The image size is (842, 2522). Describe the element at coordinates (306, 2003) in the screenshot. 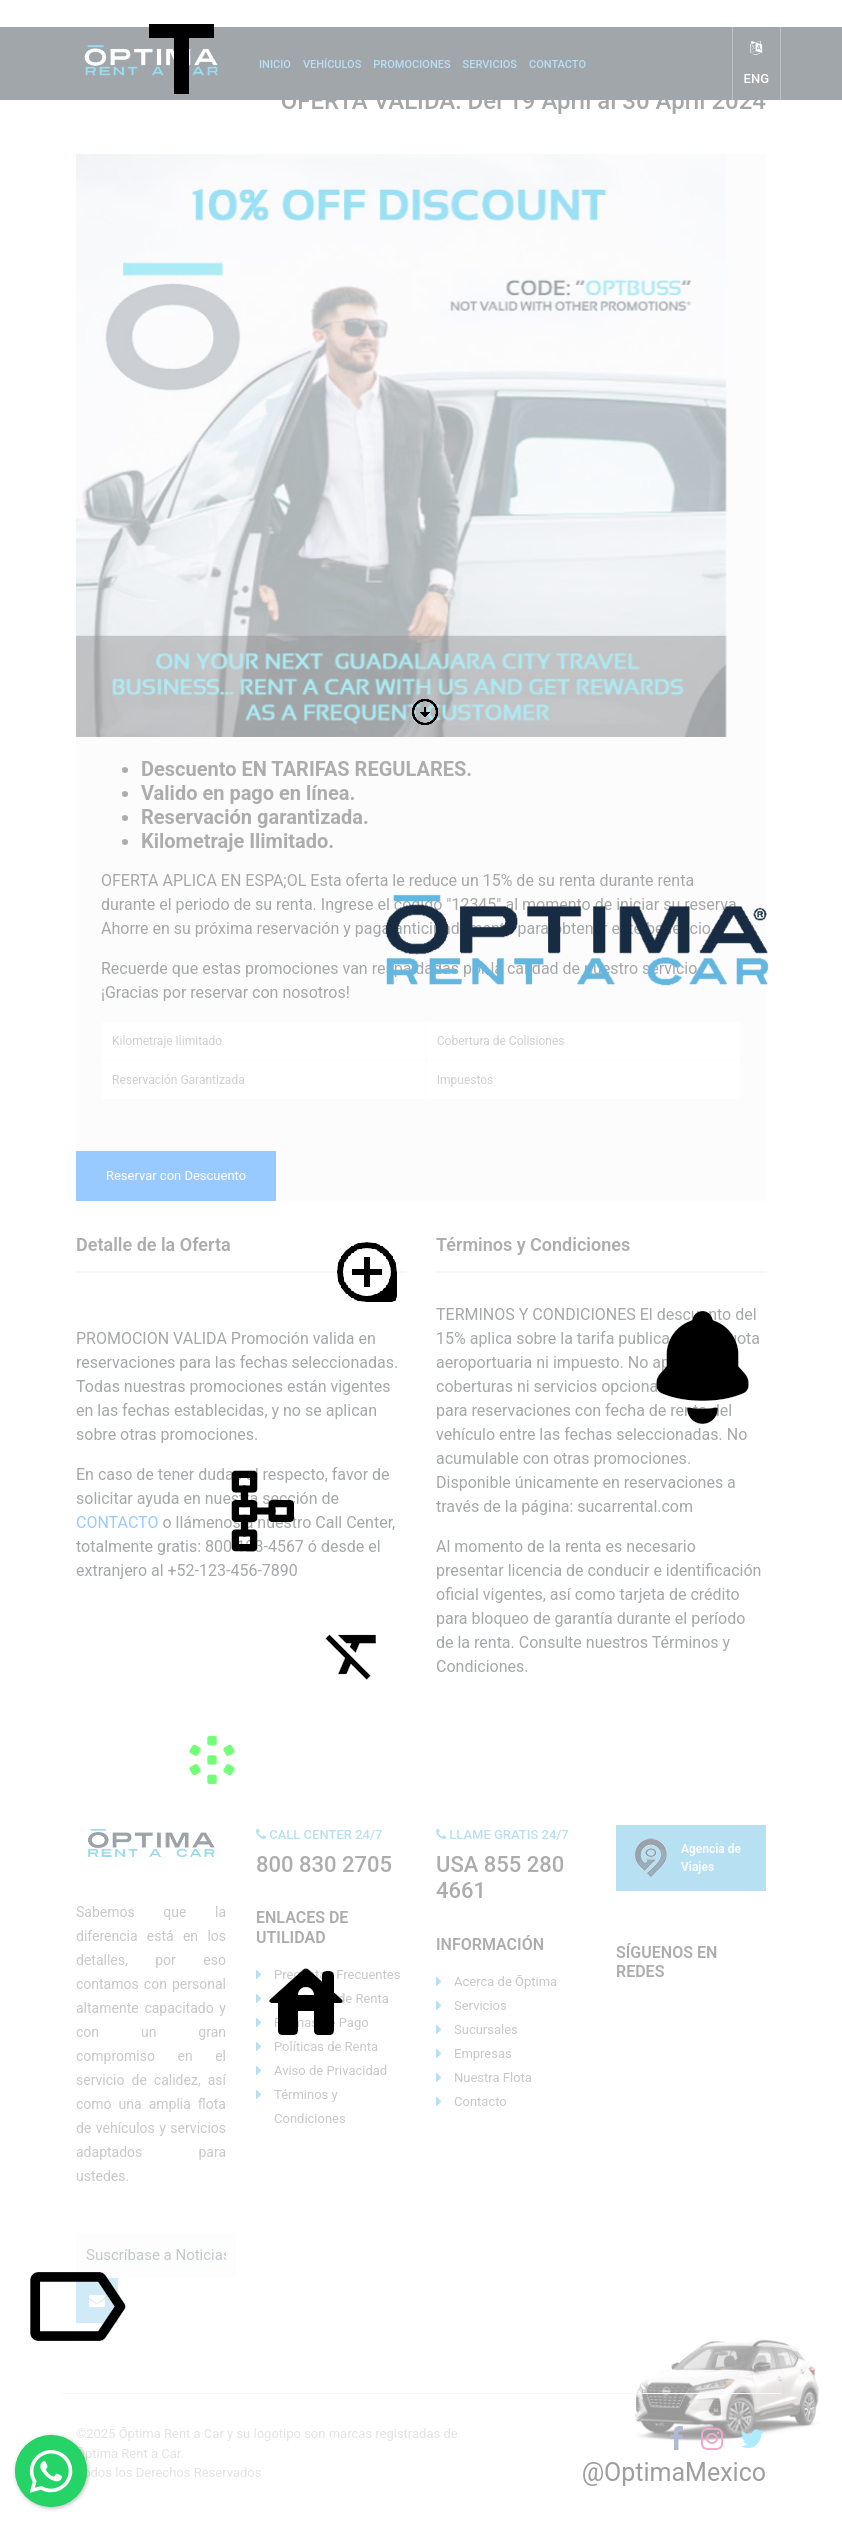

I see `go to home screen` at that location.